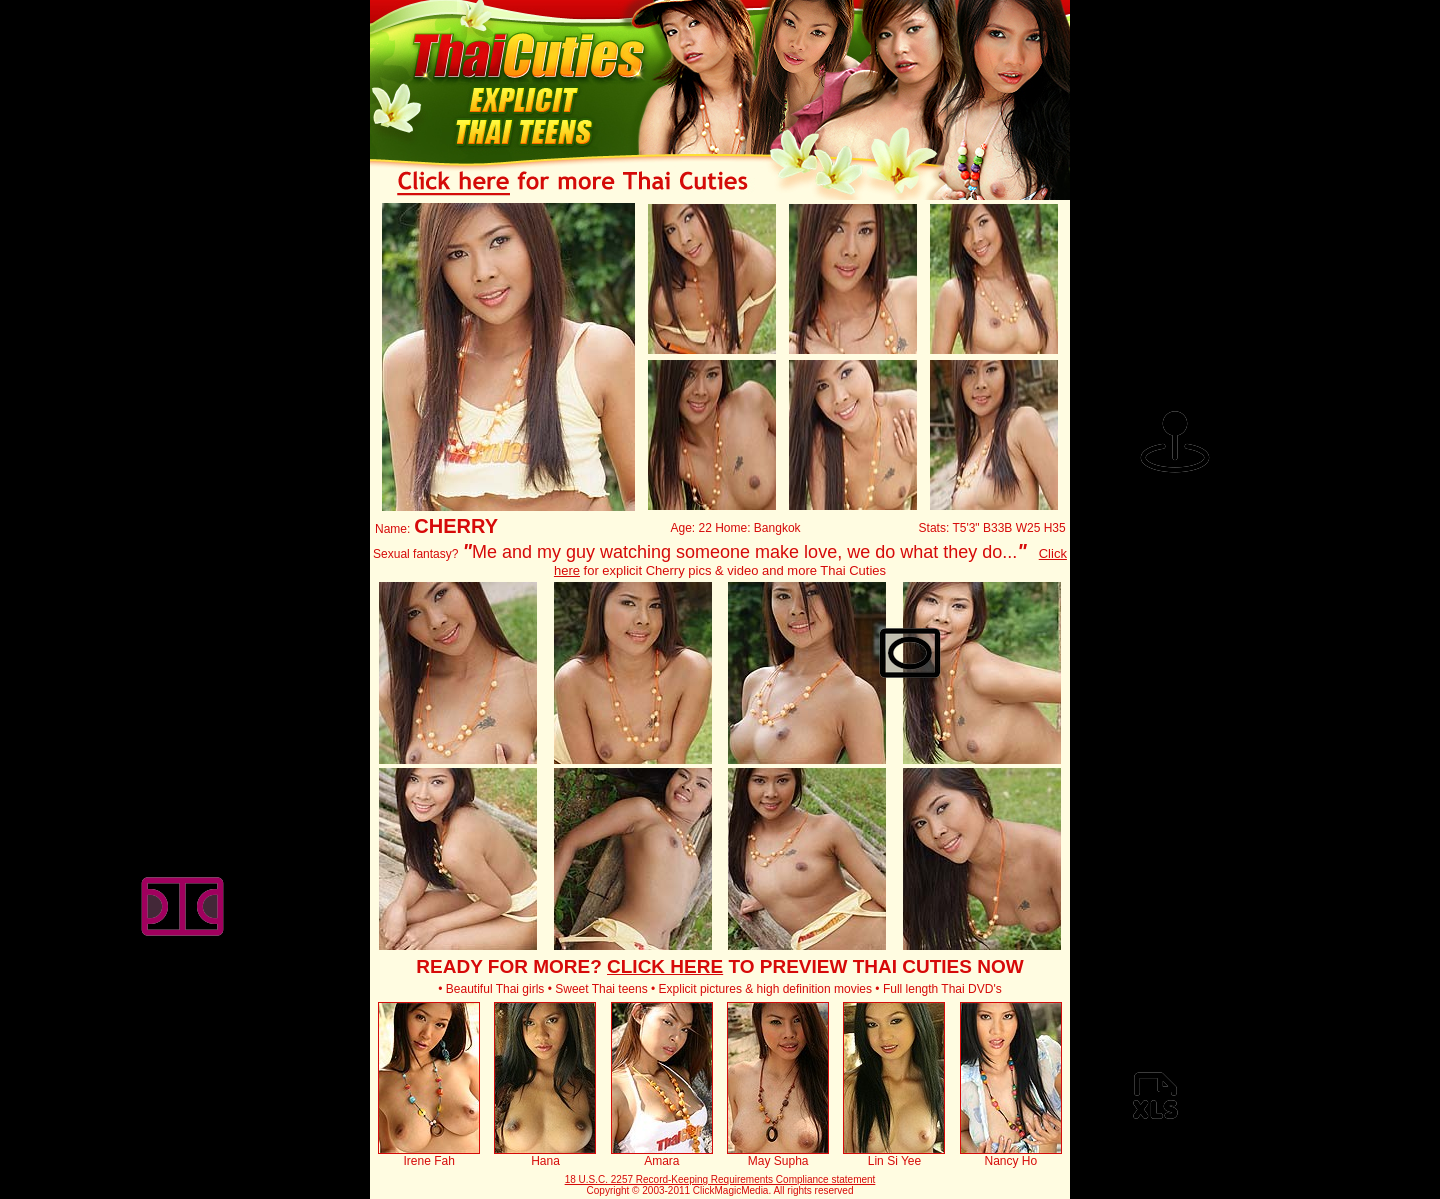  Describe the element at coordinates (910, 653) in the screenshot. I see `apply vignette effect to photo` at that location.